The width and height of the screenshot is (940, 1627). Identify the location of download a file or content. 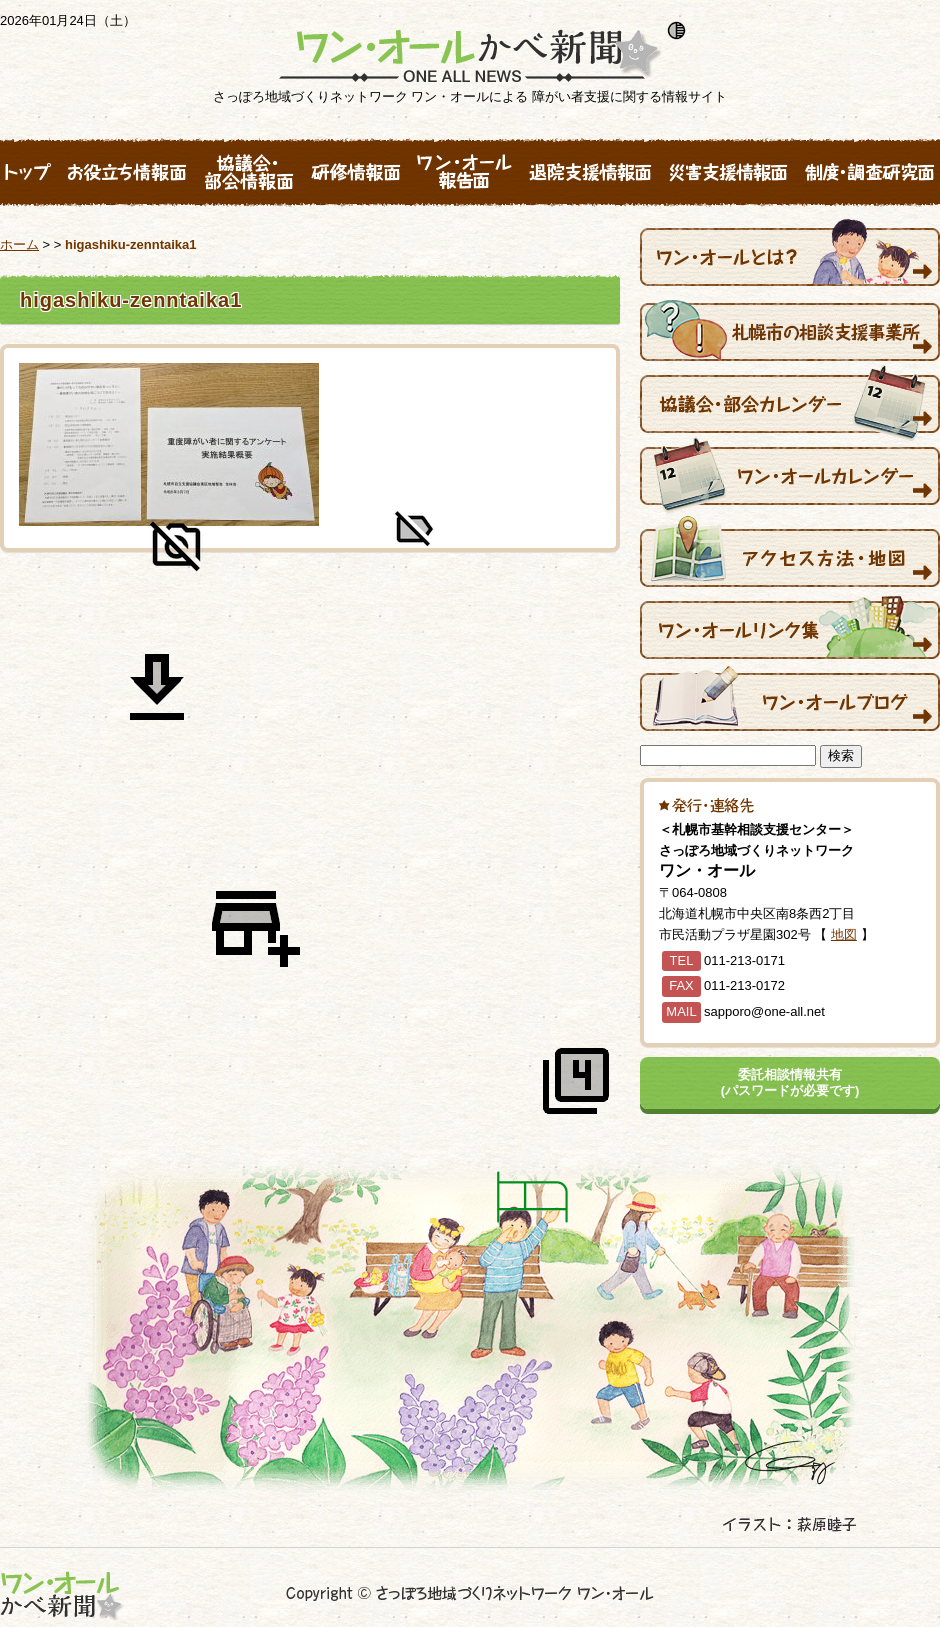
(157, 689).